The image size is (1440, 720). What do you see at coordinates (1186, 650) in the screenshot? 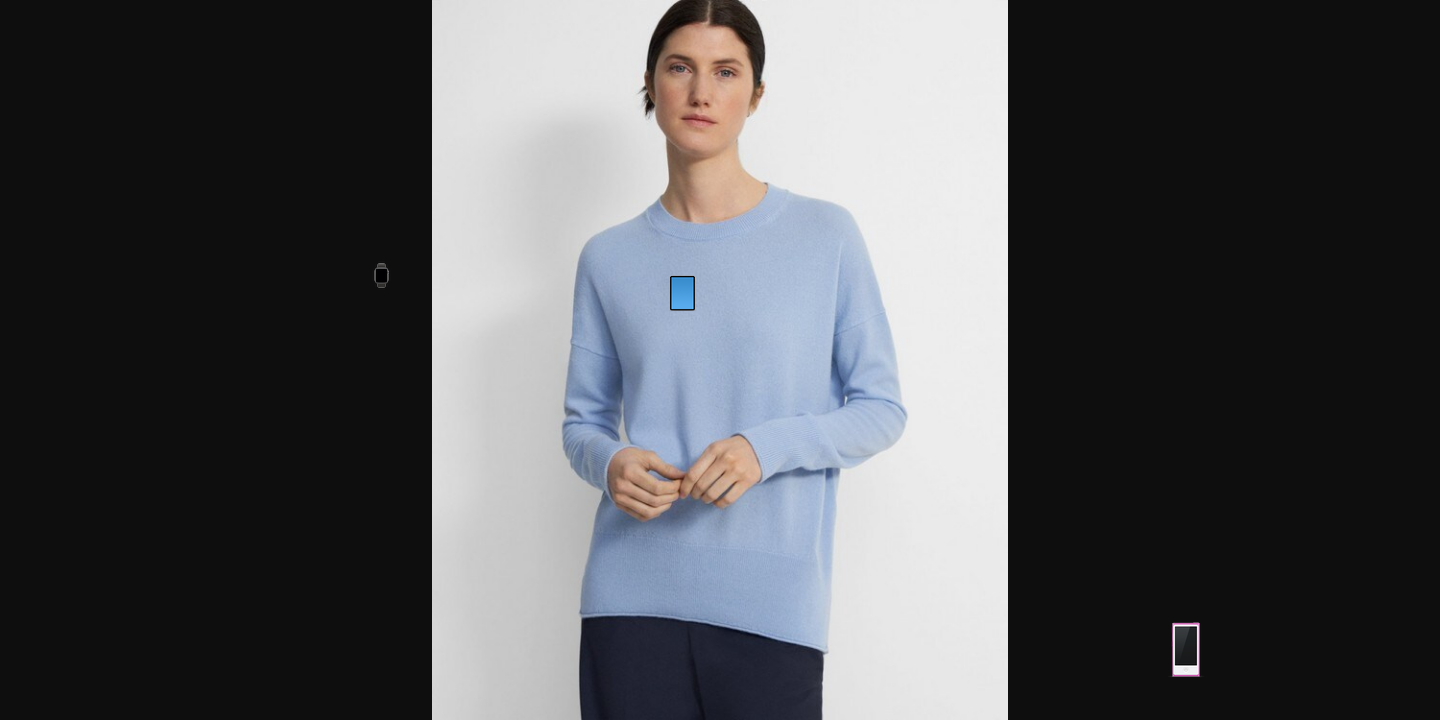
I see `iPod nano device connected` at bounding box center [1186, 650].